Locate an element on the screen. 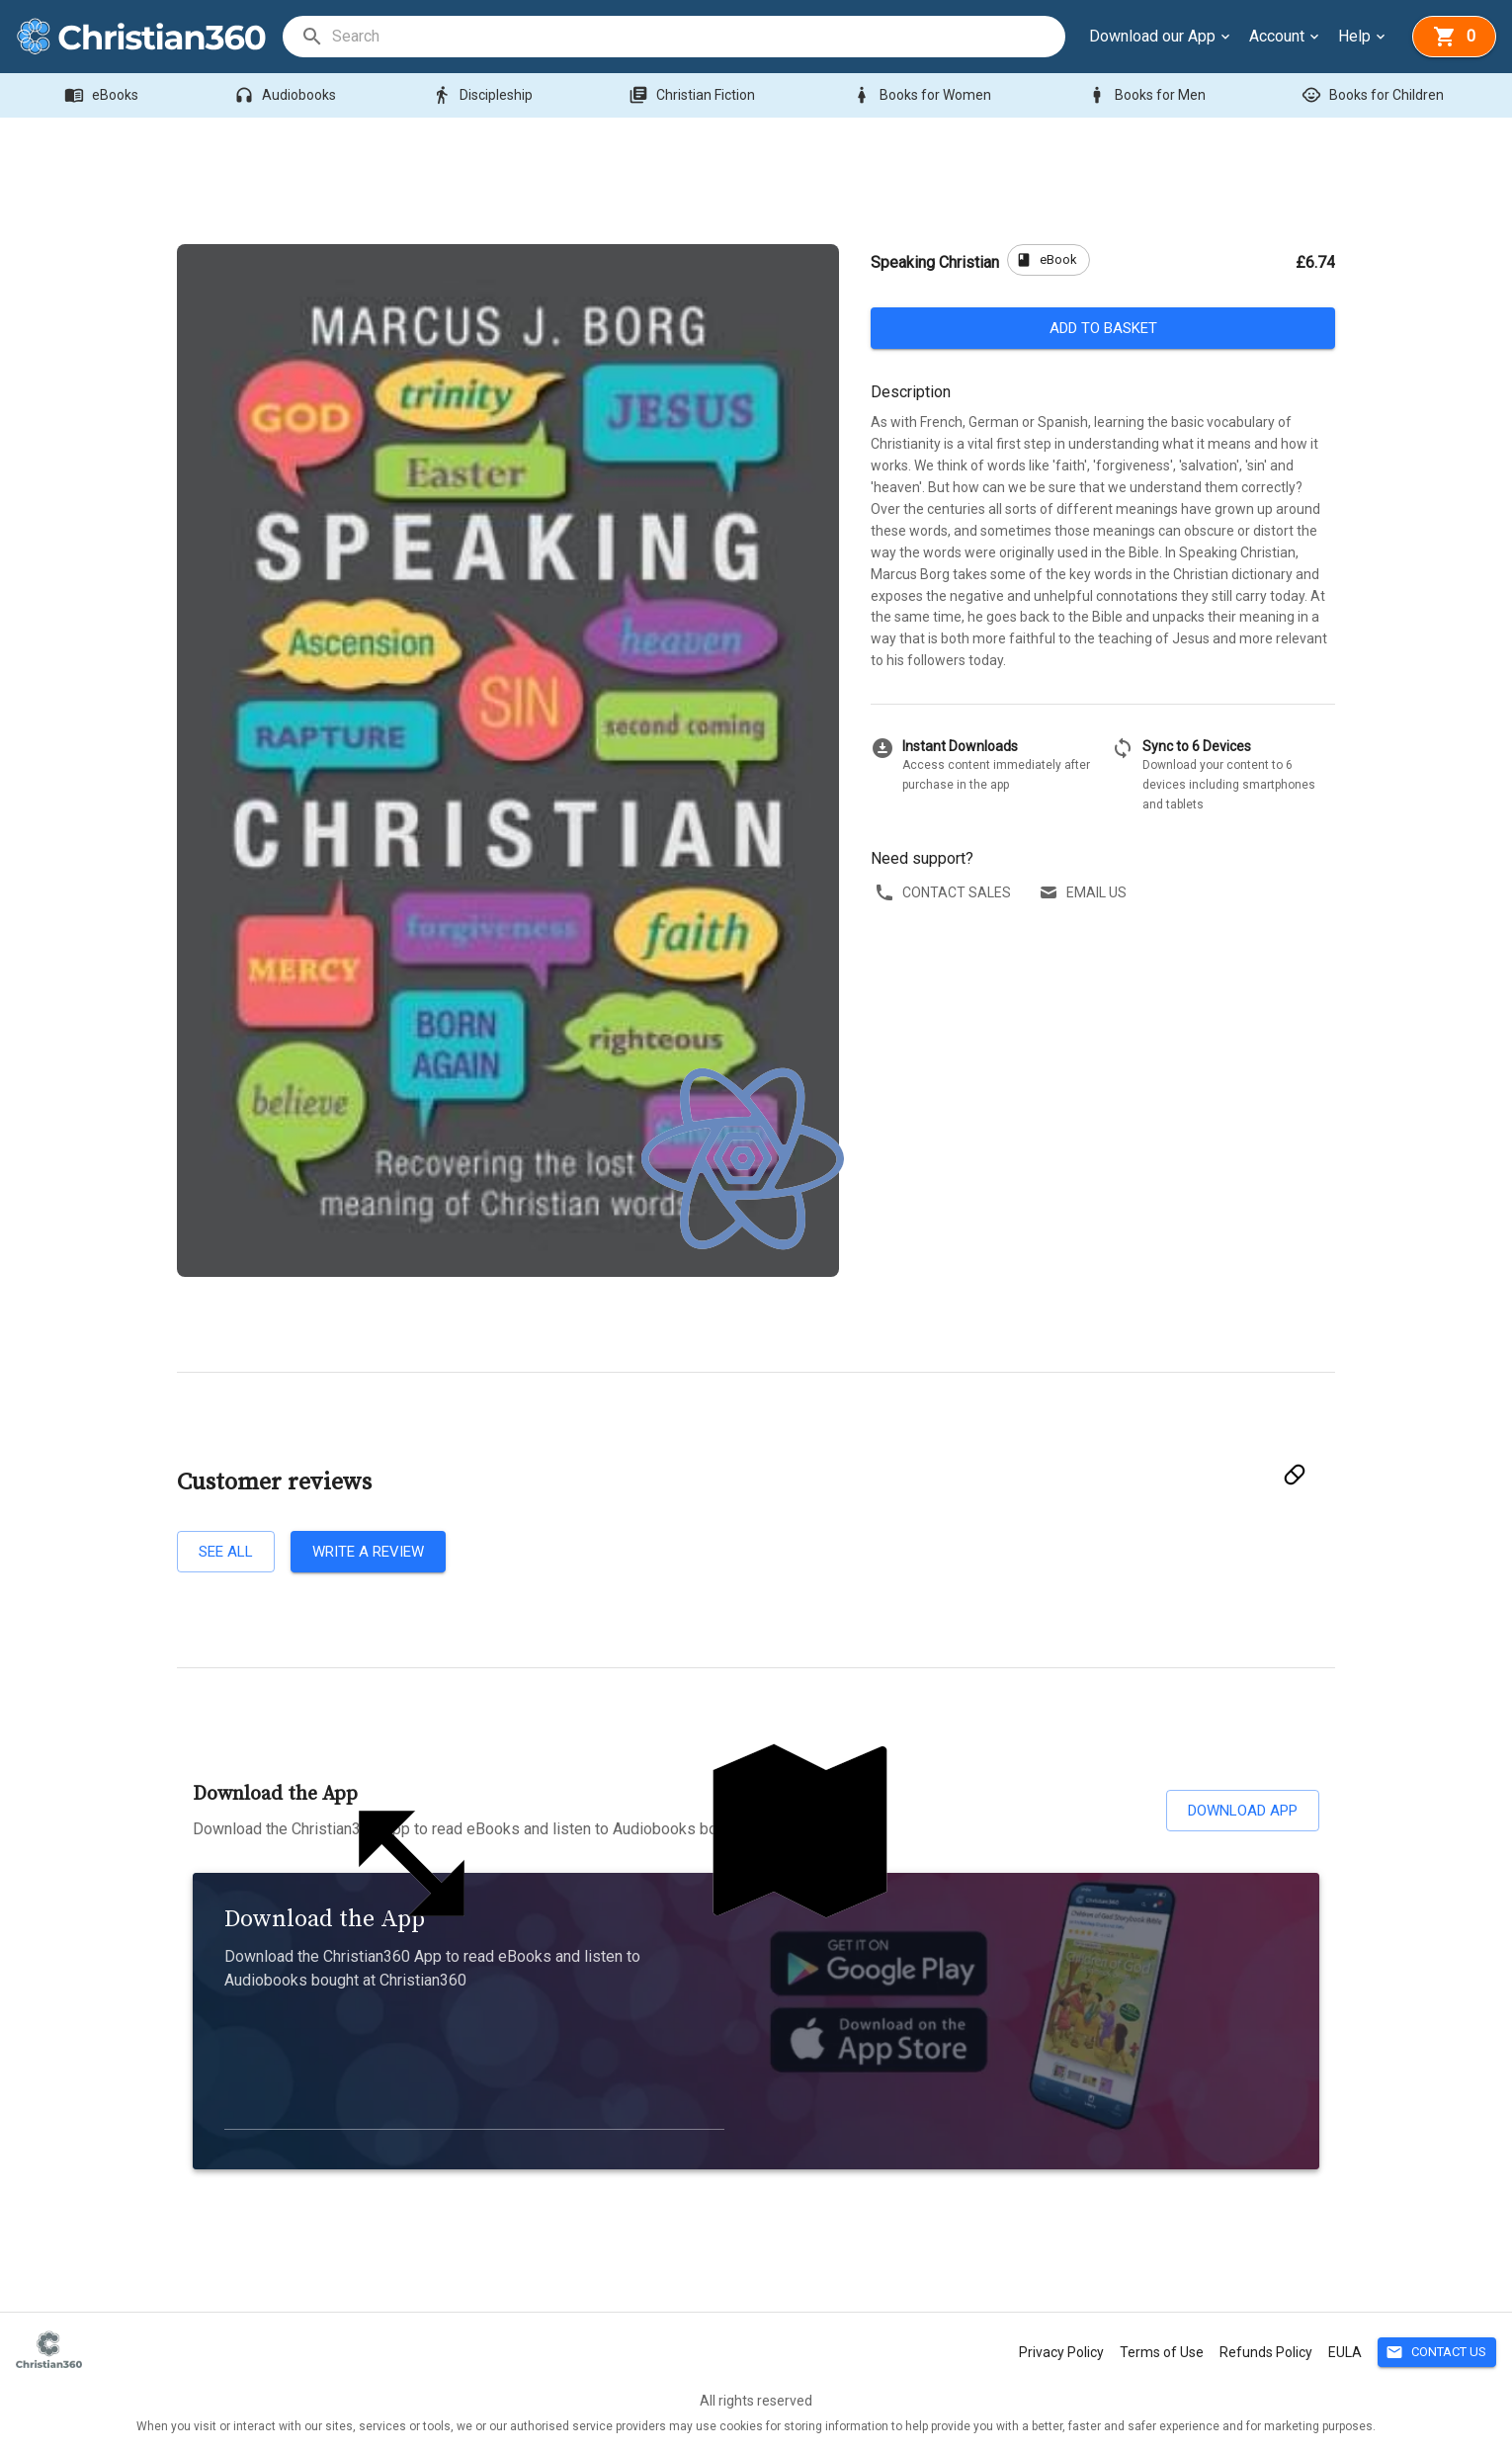 The height and width of the screenshot is (2453, 1512). expand content diagonally is located at coordinates (411, 1863).